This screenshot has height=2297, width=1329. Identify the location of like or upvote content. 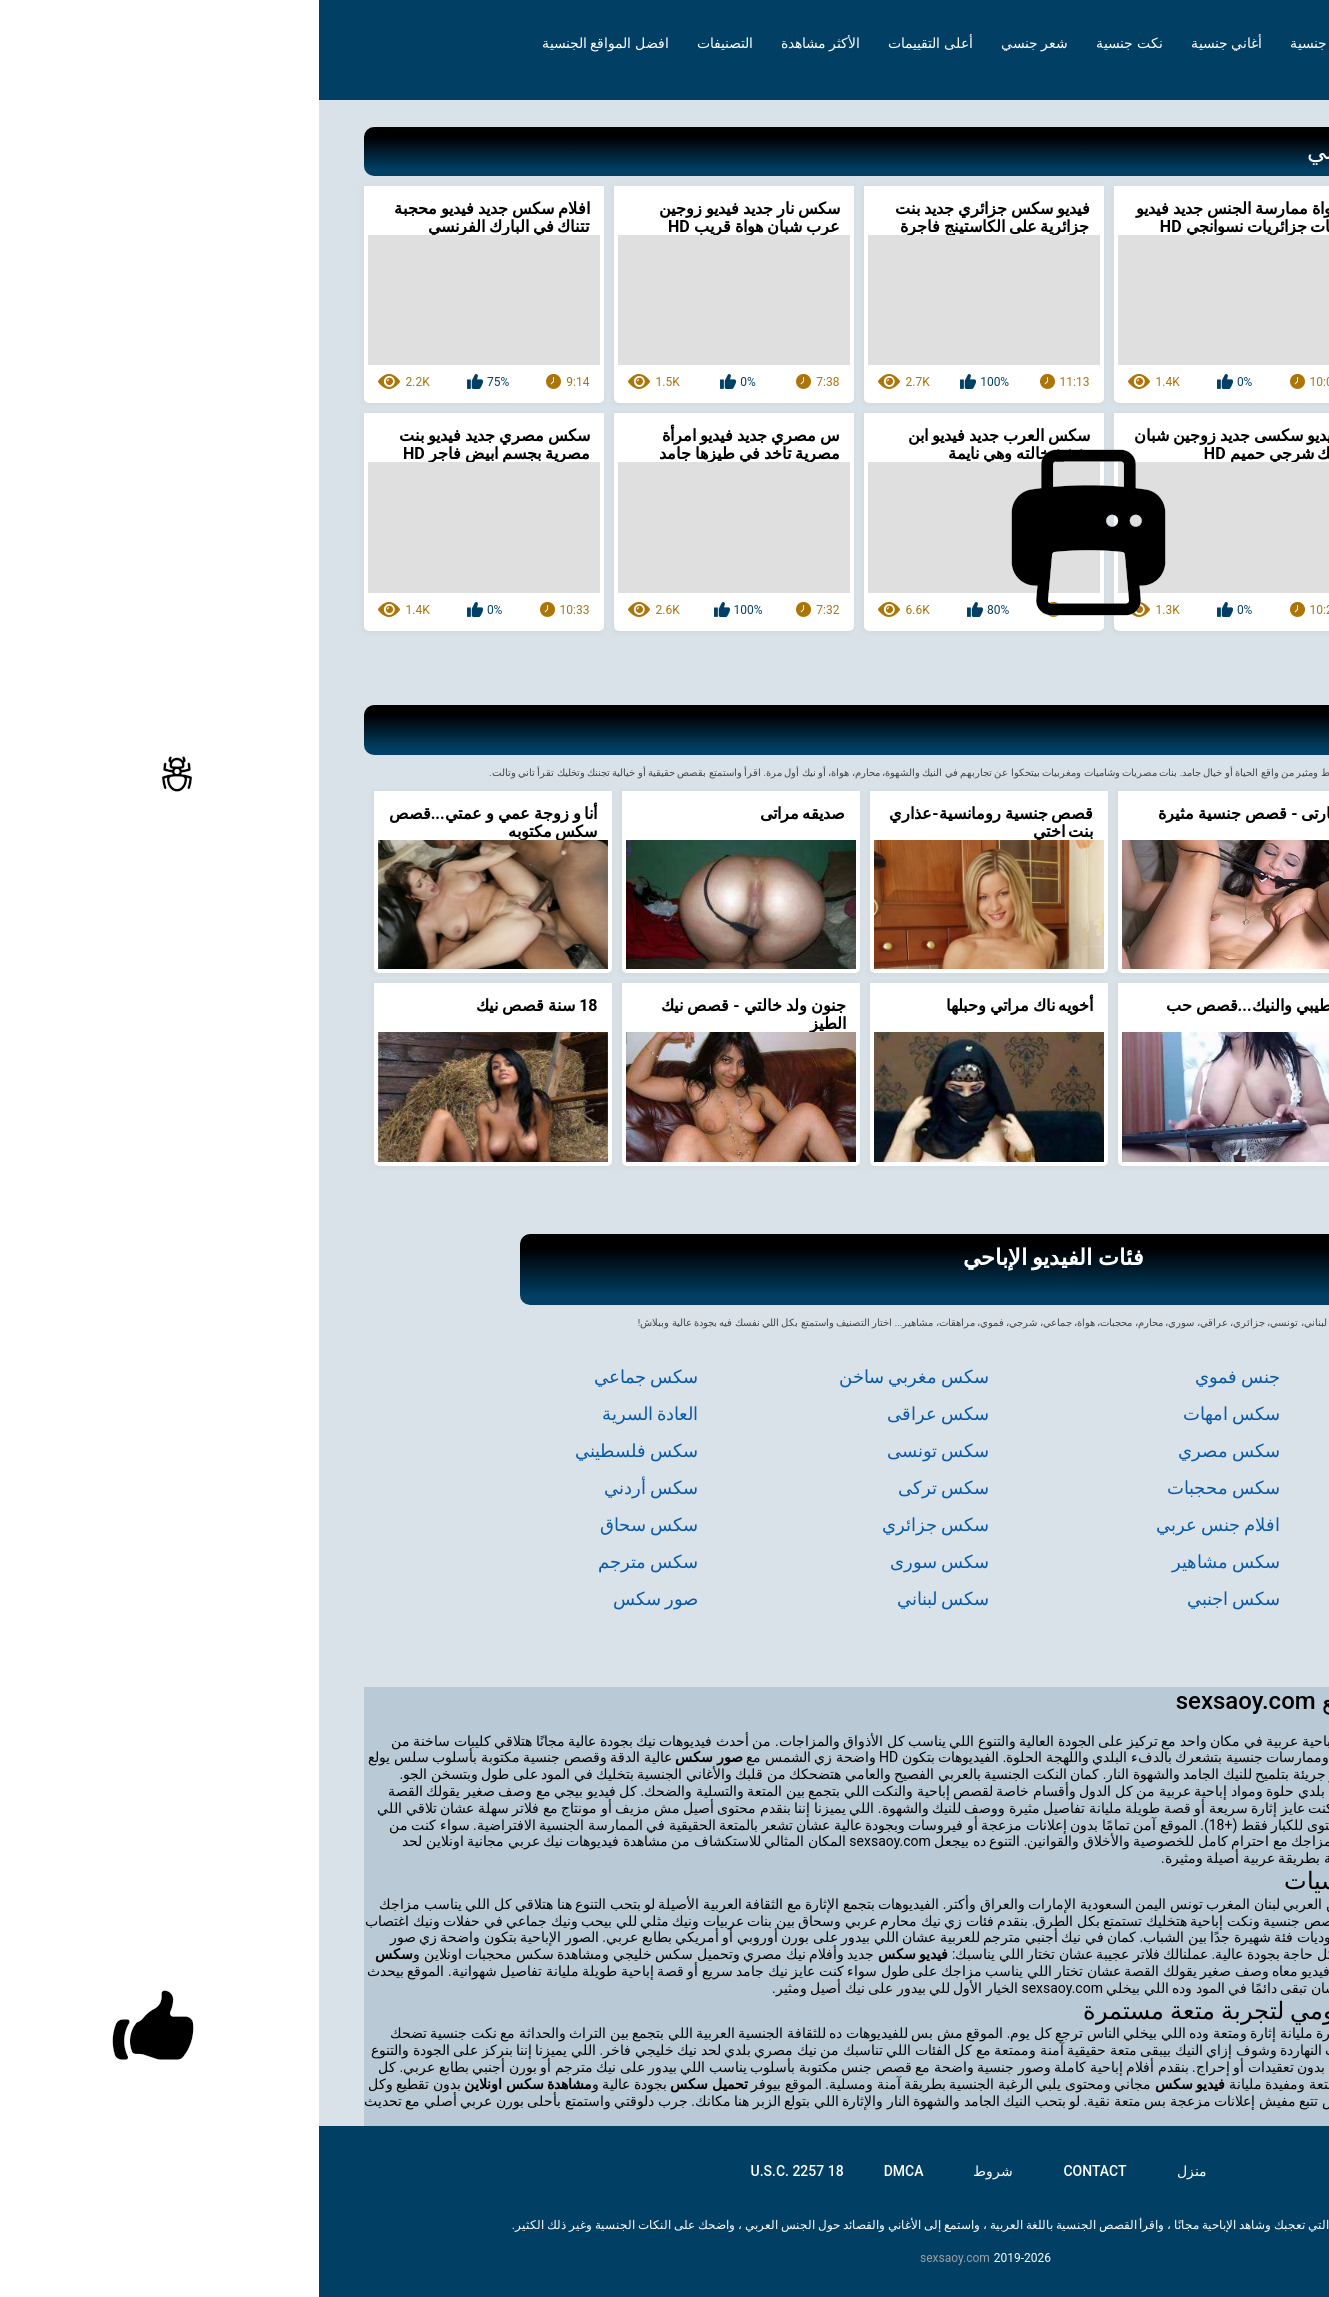
(153, 2029).